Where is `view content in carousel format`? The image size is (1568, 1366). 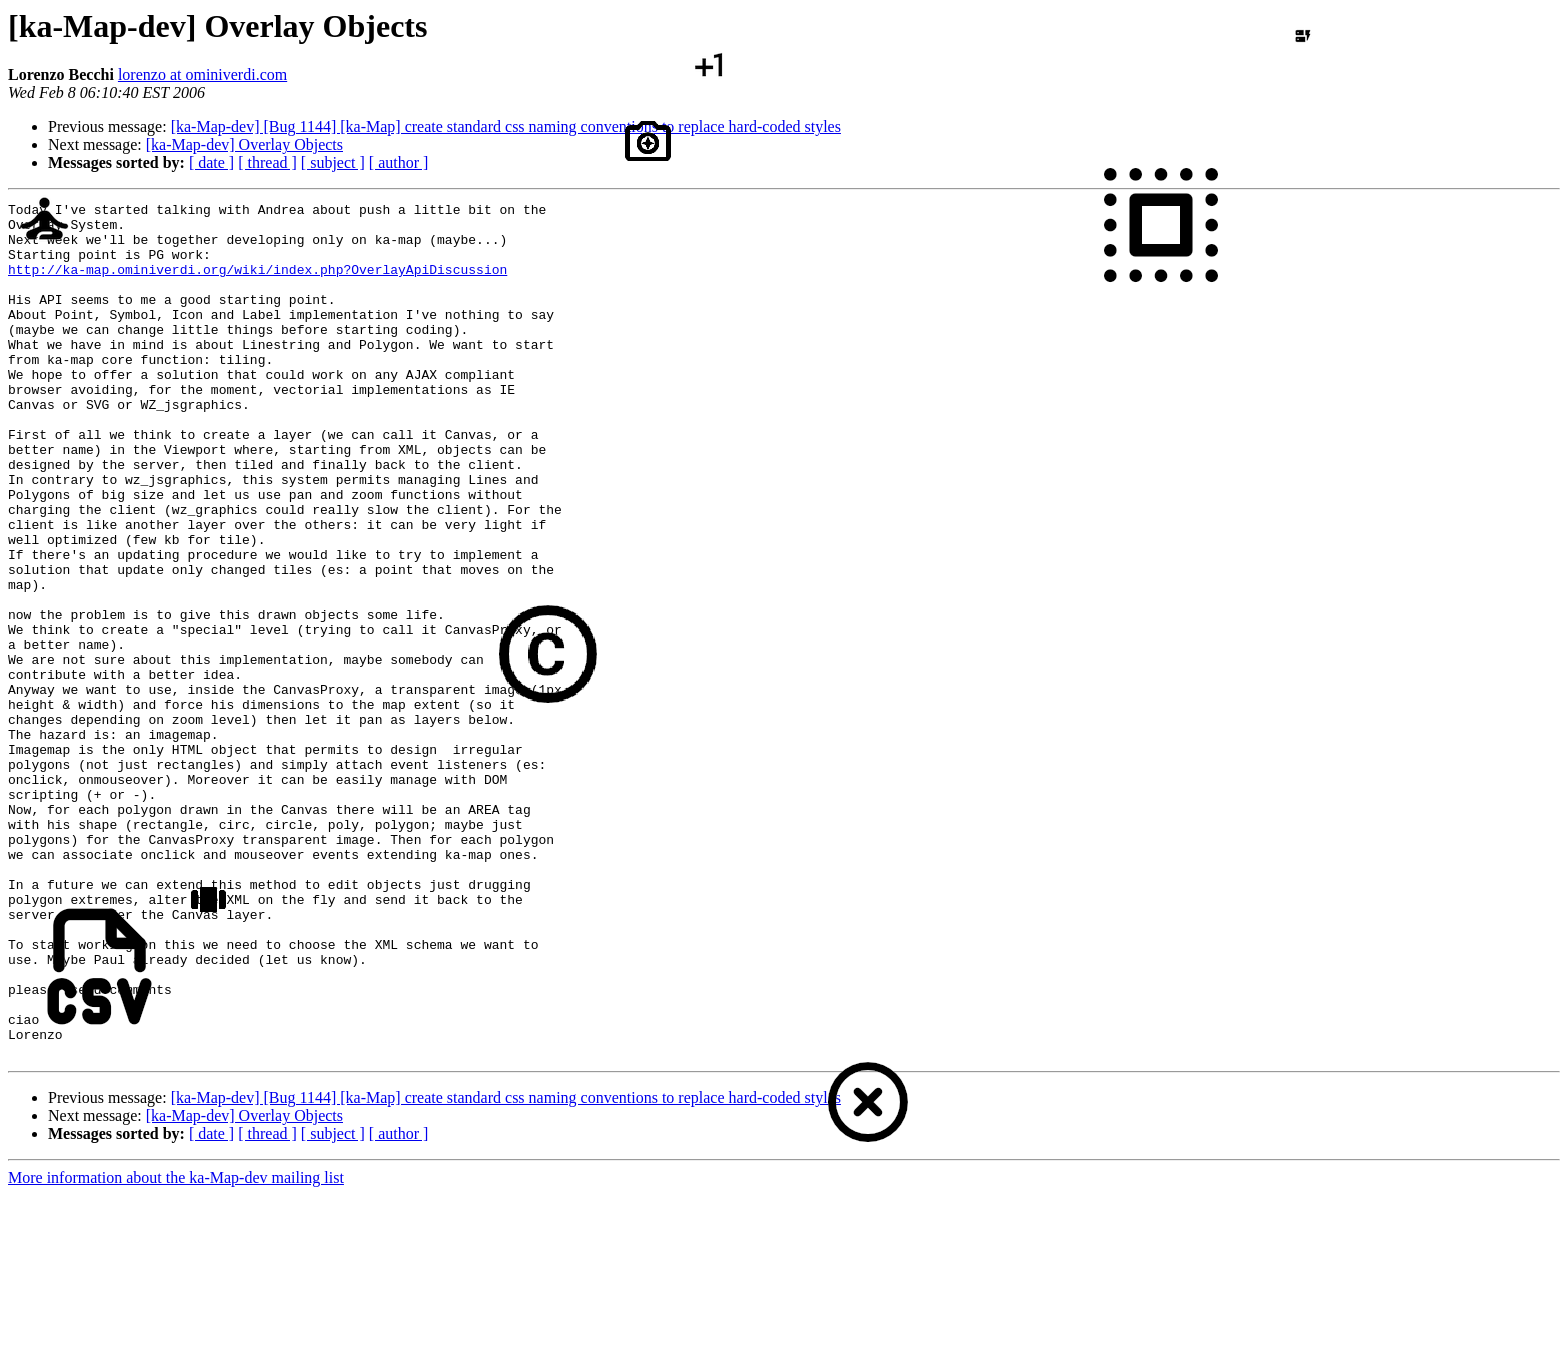 view content in carousel format is located at coordinates (208, 900).